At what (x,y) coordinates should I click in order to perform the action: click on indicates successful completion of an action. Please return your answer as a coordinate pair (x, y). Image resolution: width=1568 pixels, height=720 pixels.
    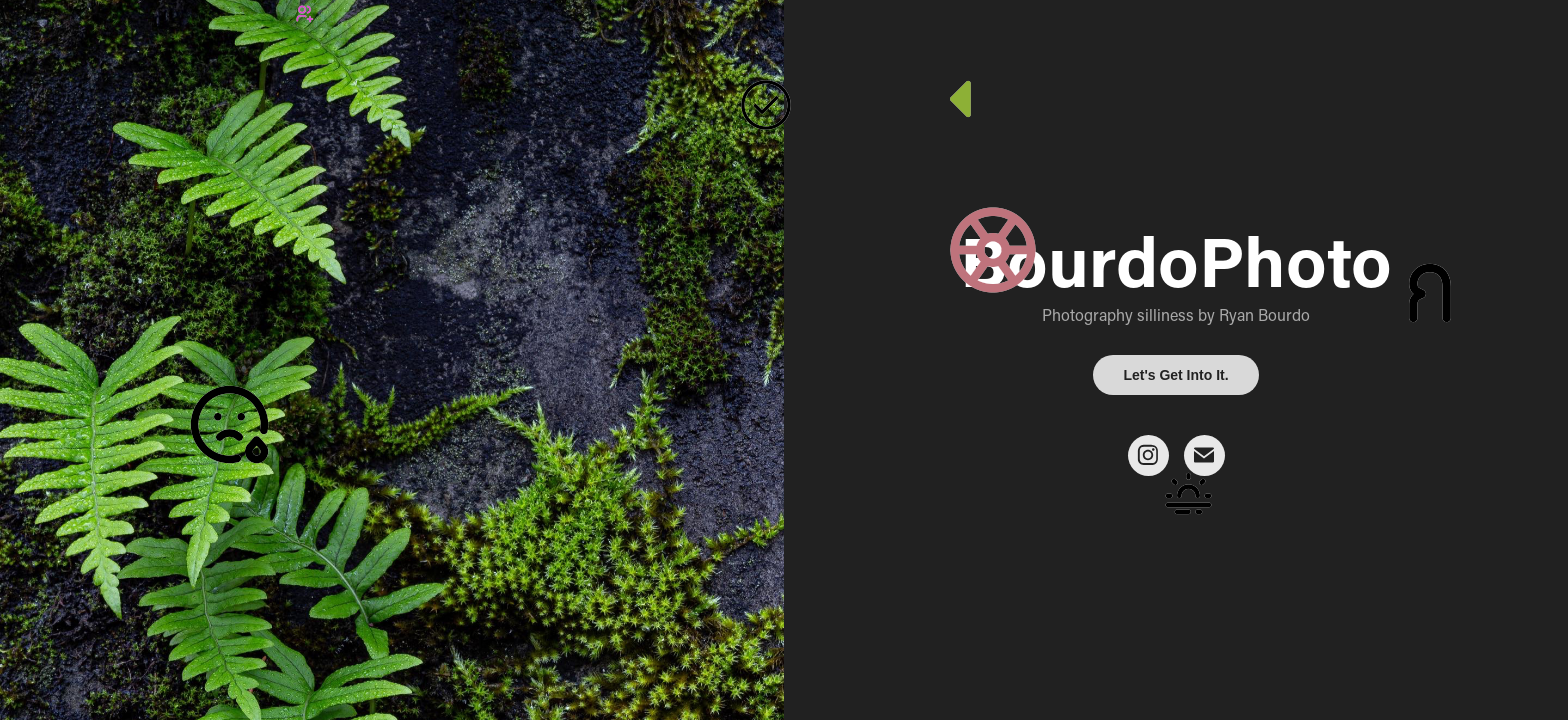
    Looking at the image, I should click on (766, 105).